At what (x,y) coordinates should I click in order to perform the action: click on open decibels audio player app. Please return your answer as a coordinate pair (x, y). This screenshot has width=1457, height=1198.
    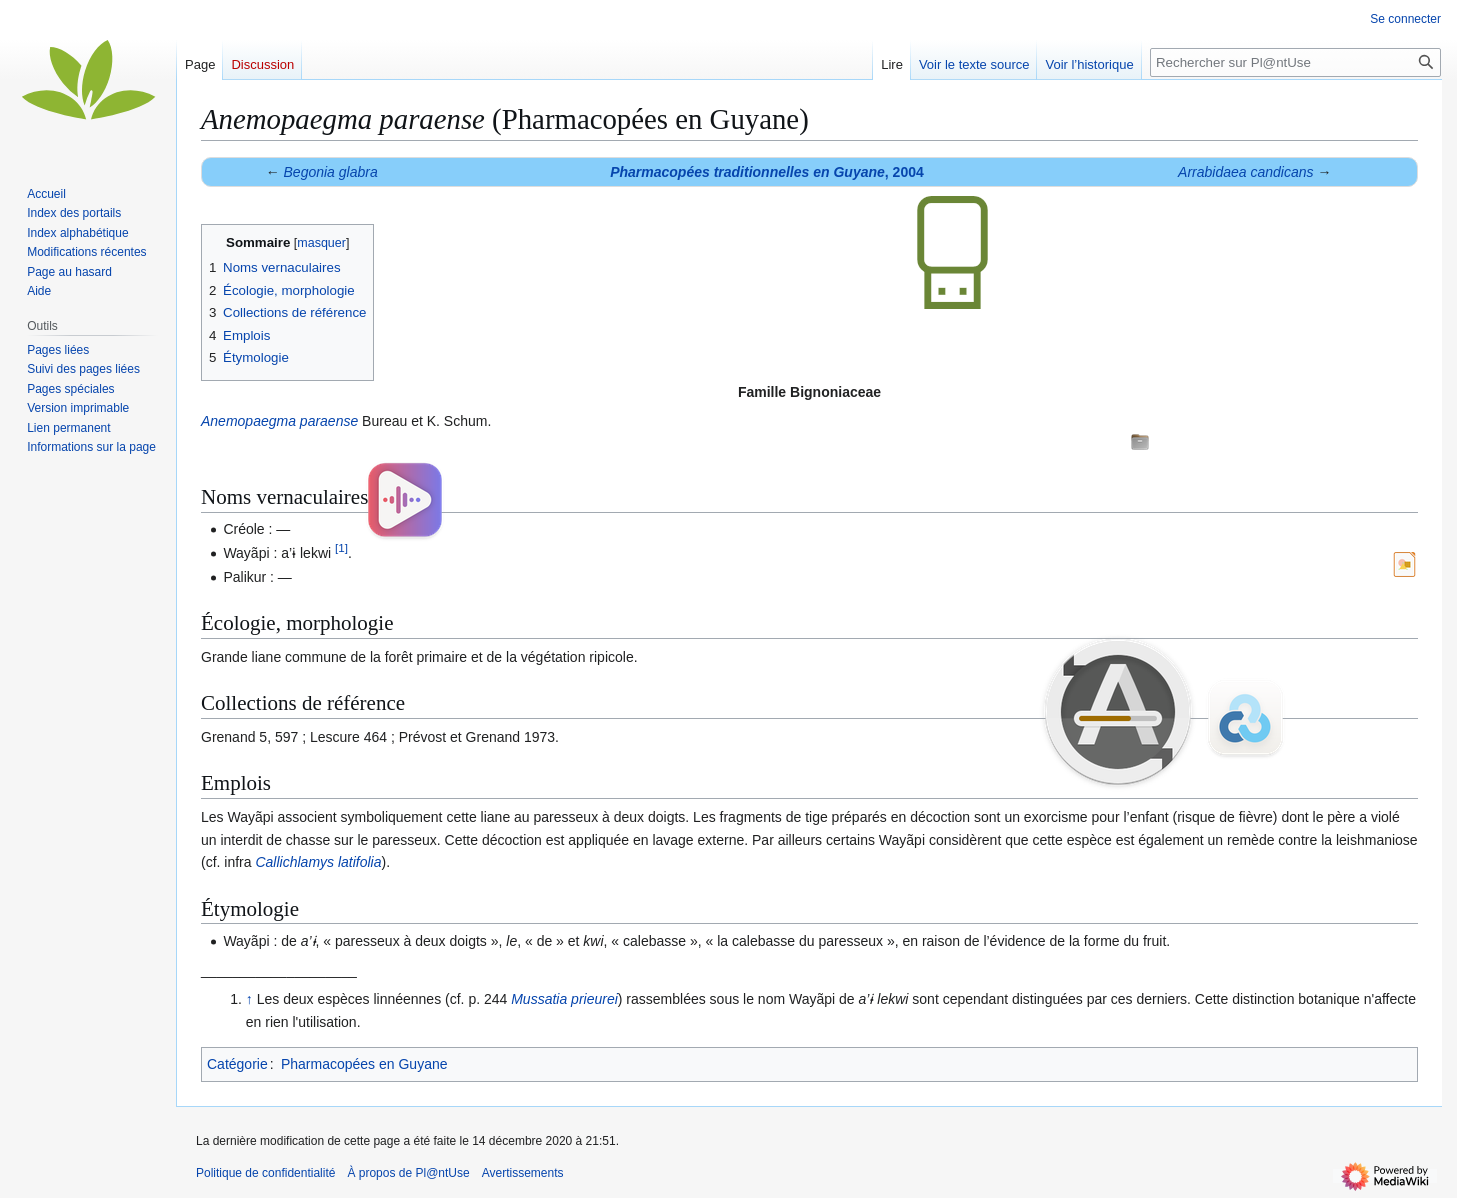
    Looking at the image, I should click on (405, 500).